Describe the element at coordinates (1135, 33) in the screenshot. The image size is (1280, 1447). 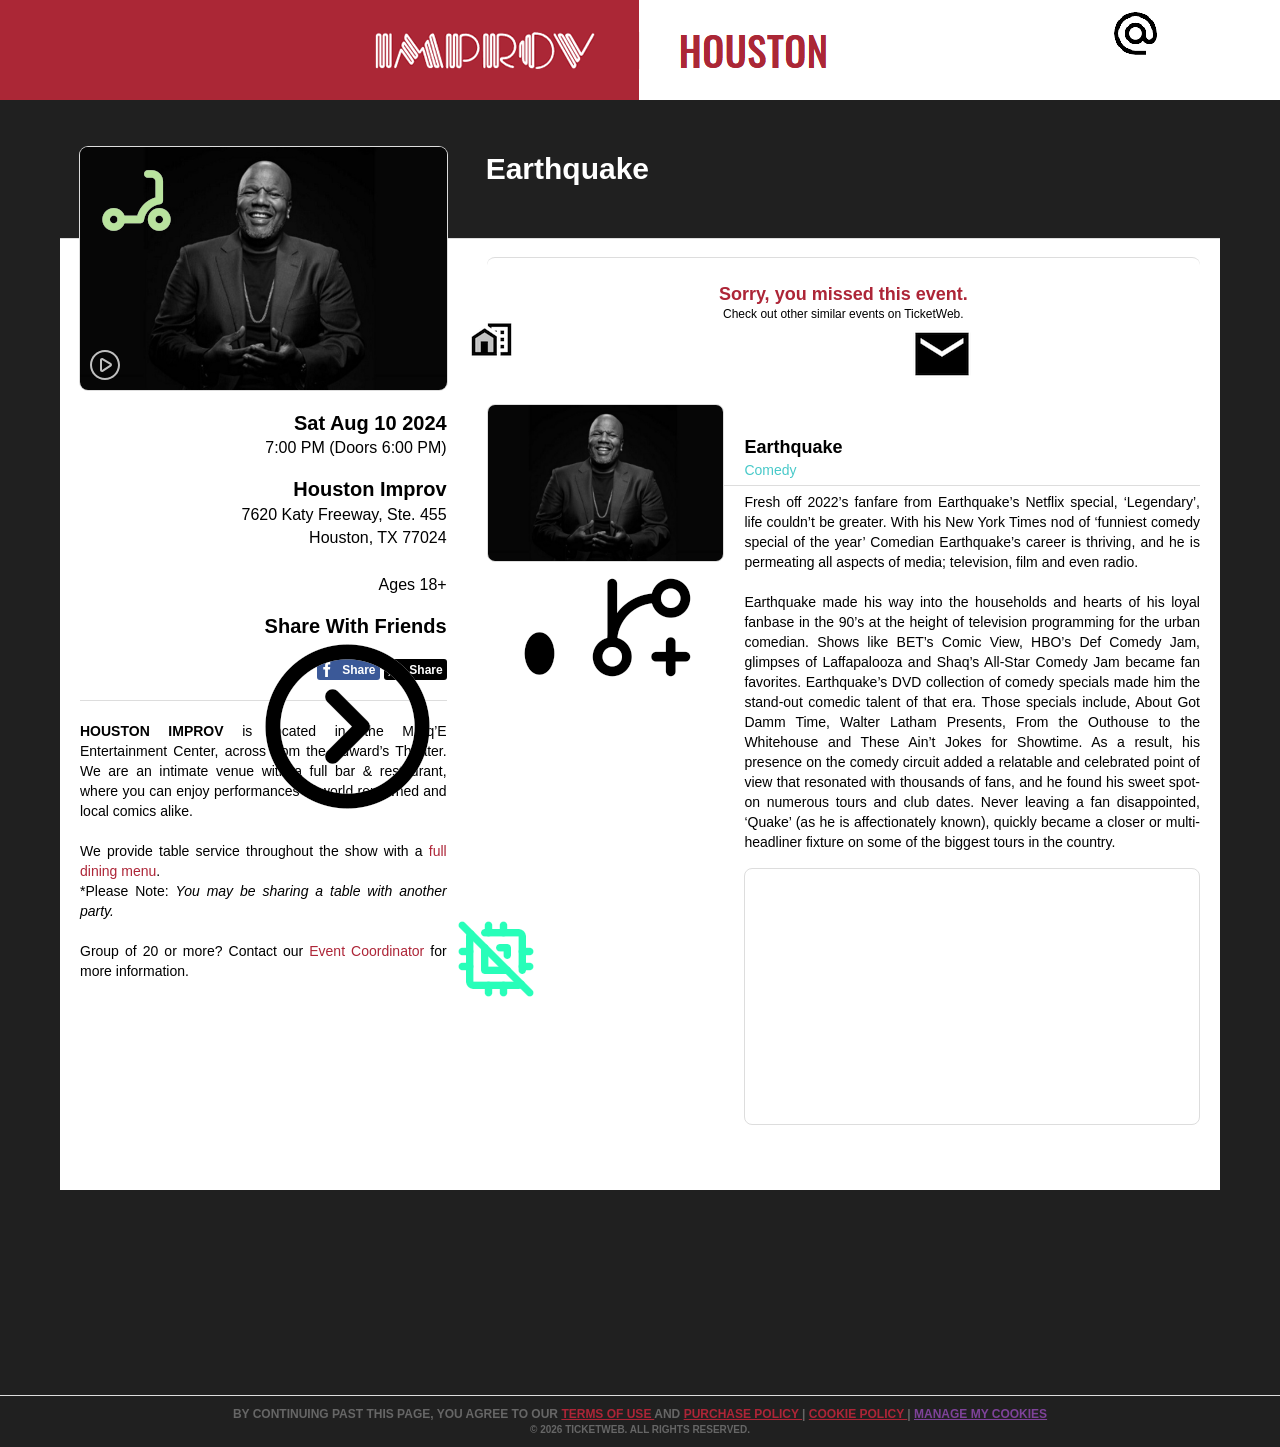
I see `enter or view email address` at that location.